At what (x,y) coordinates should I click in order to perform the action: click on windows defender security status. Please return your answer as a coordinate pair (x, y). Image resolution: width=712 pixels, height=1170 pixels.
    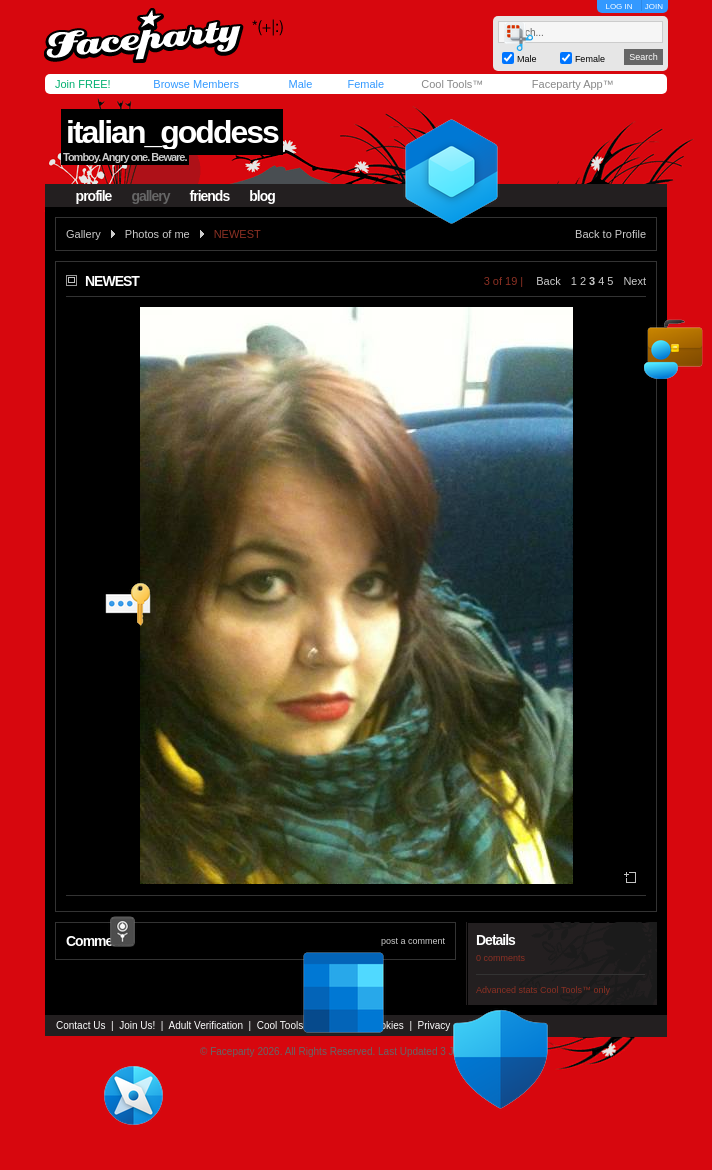
    Looking at the image, I should click on (500, 1059).